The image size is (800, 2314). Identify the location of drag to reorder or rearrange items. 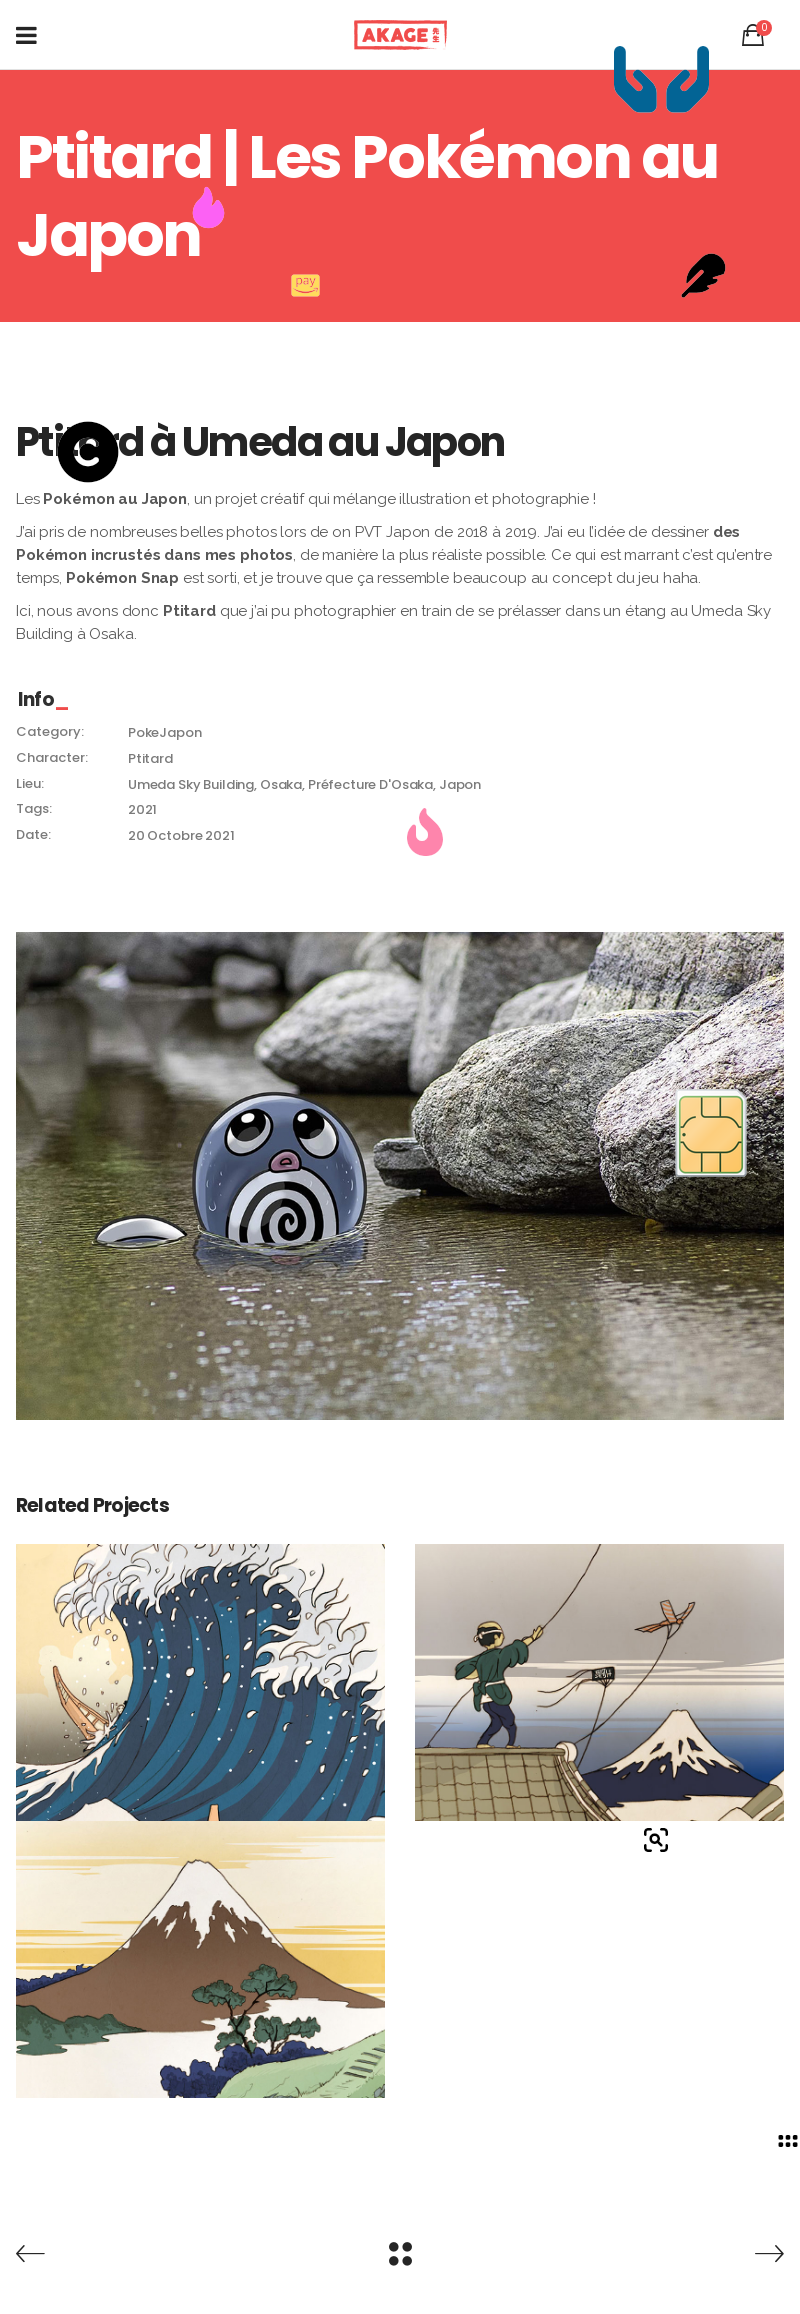
(788, 2141).